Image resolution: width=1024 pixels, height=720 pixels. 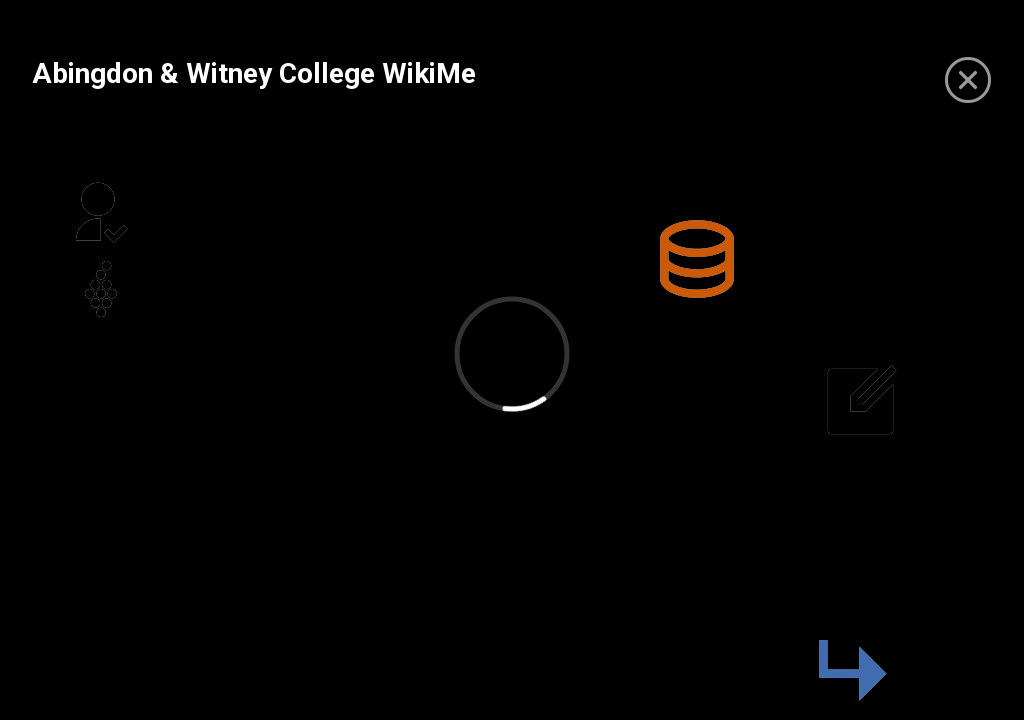 I want to click on reply to a message or comment, so click(x=848, y=669).